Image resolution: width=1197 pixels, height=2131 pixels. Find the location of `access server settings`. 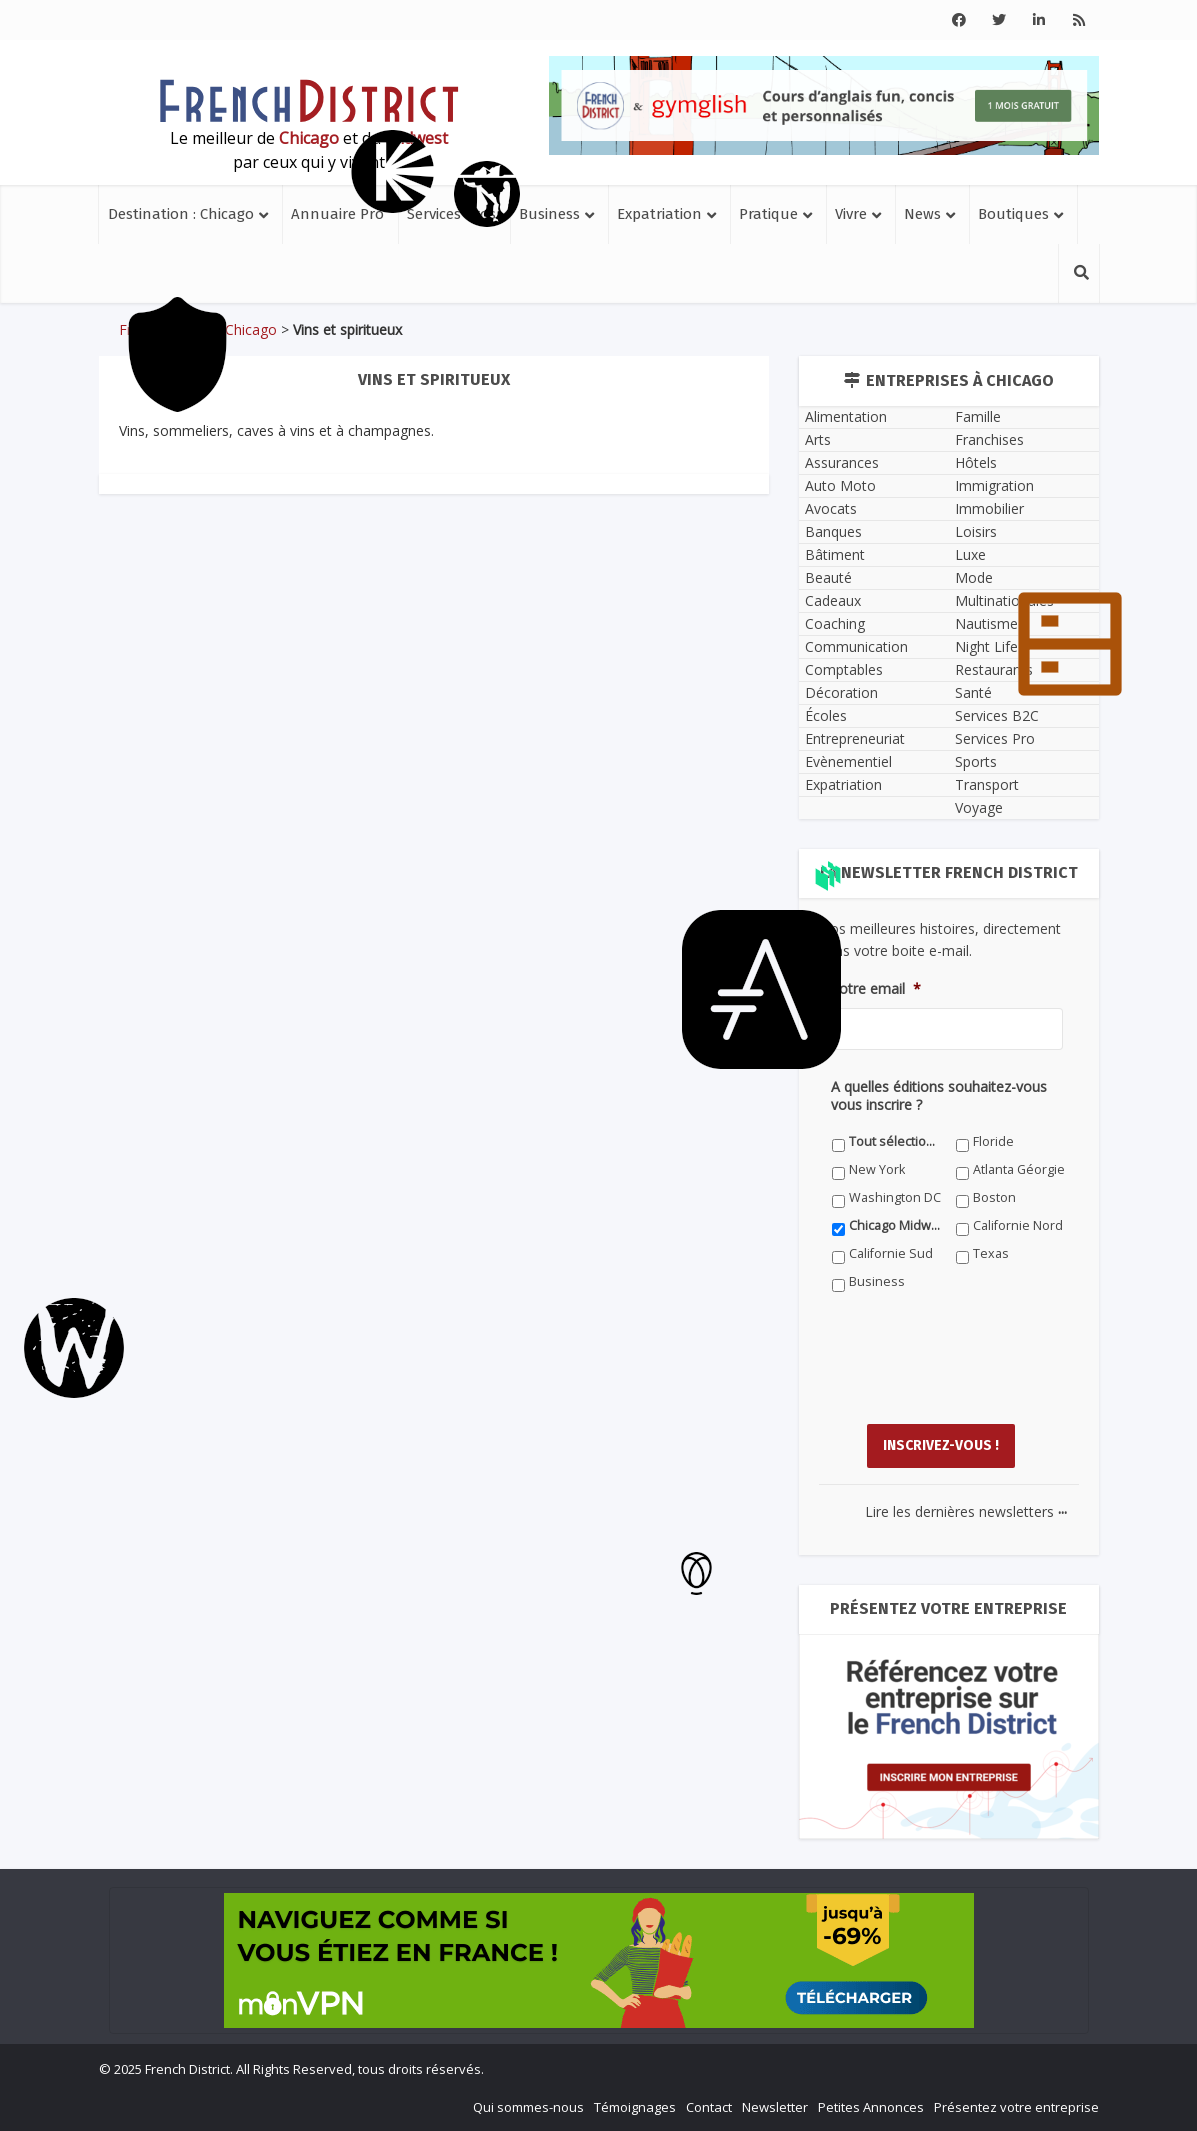

access server settings is located at coordinates (1070, 644).